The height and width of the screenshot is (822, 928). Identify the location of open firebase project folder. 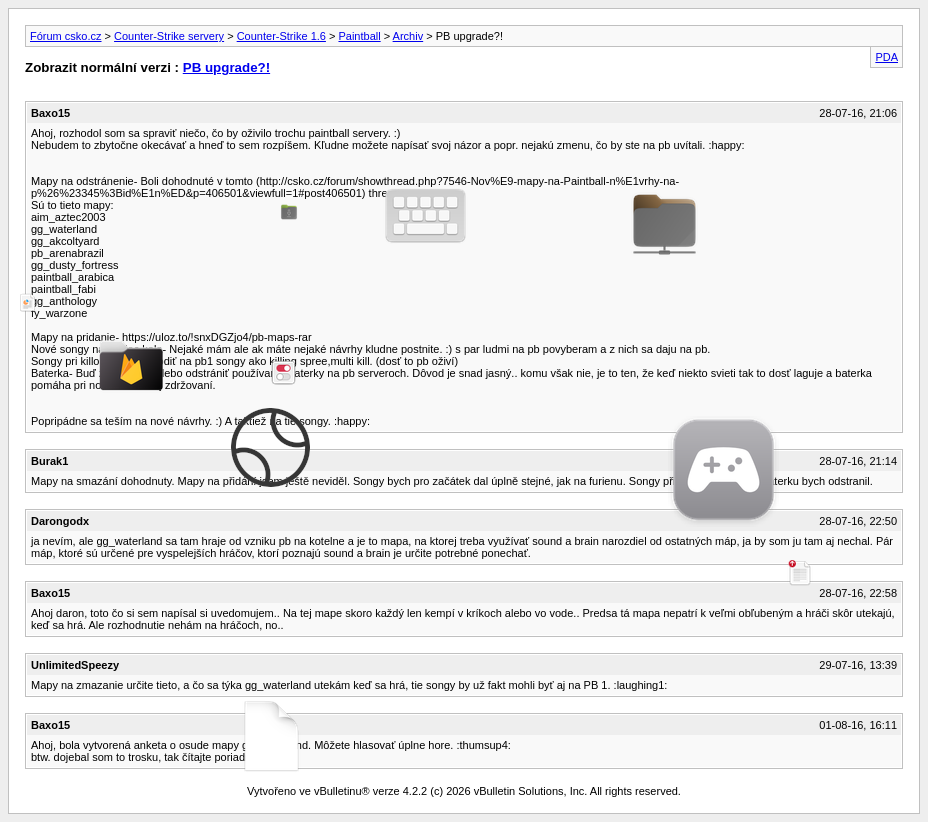
(131, 367).